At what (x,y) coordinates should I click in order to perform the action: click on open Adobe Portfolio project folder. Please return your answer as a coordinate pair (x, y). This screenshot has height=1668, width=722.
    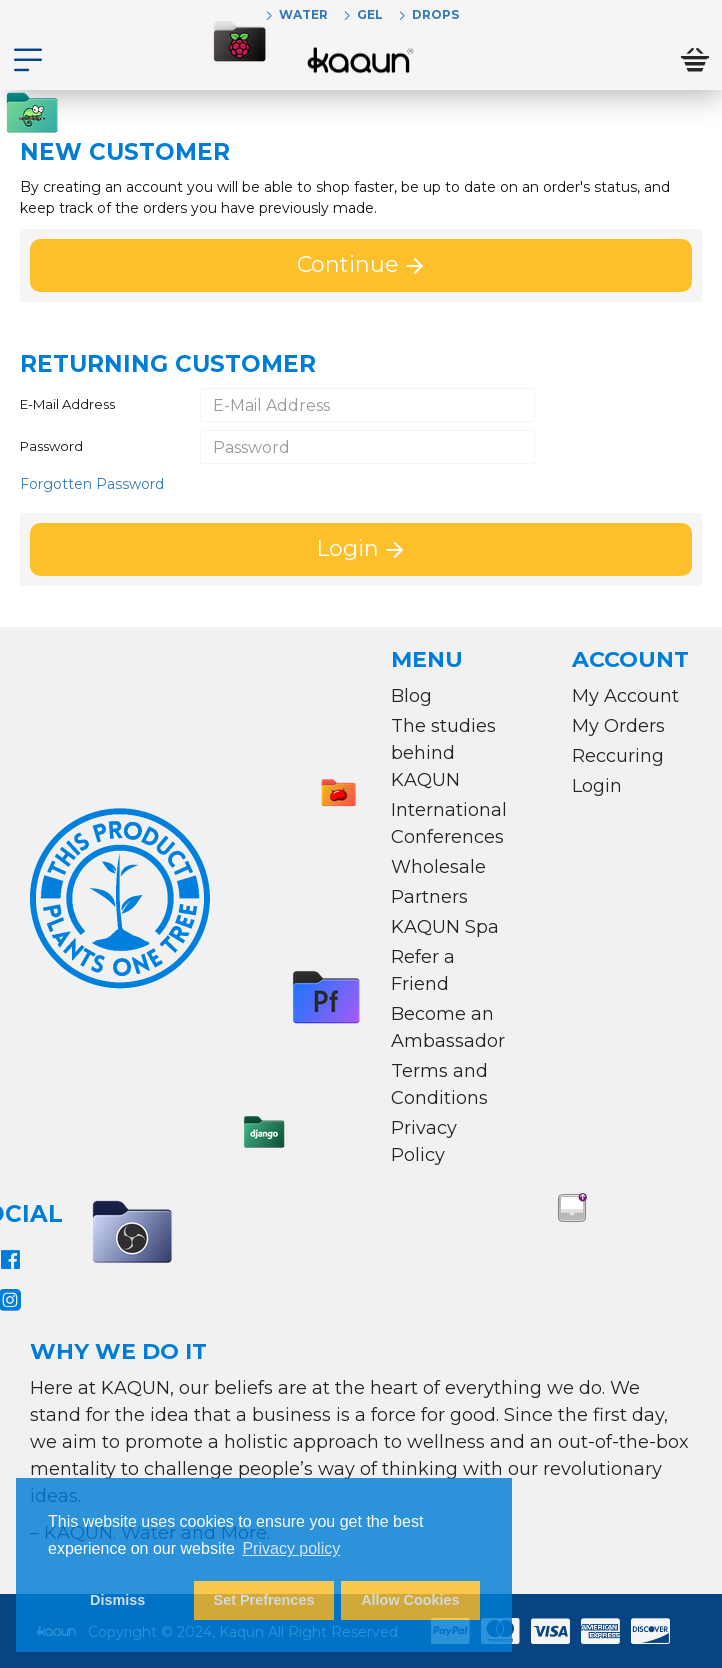
    Looking at the image, I should click on (326, 999).